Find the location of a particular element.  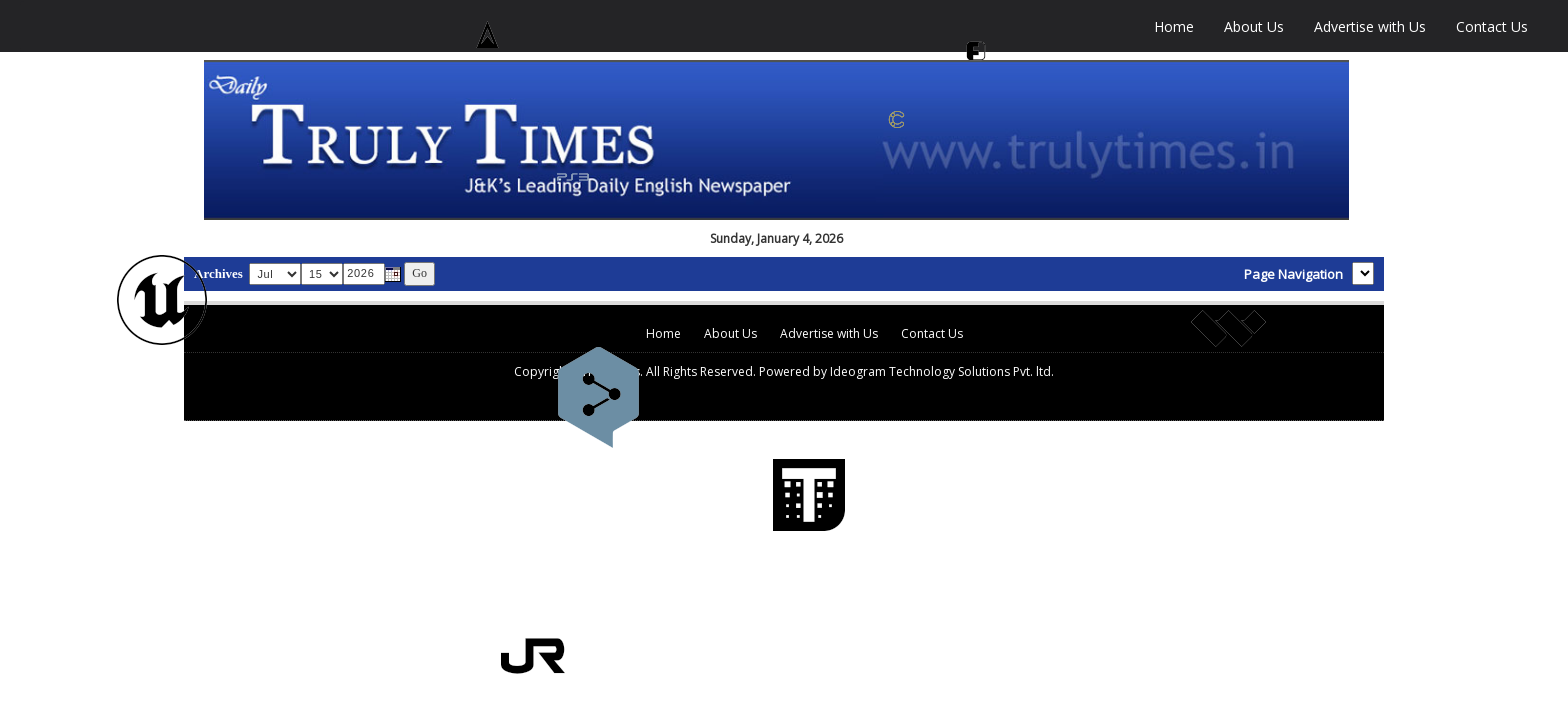

PlayStation 3 brand logo is located at coordinates (573, 177).